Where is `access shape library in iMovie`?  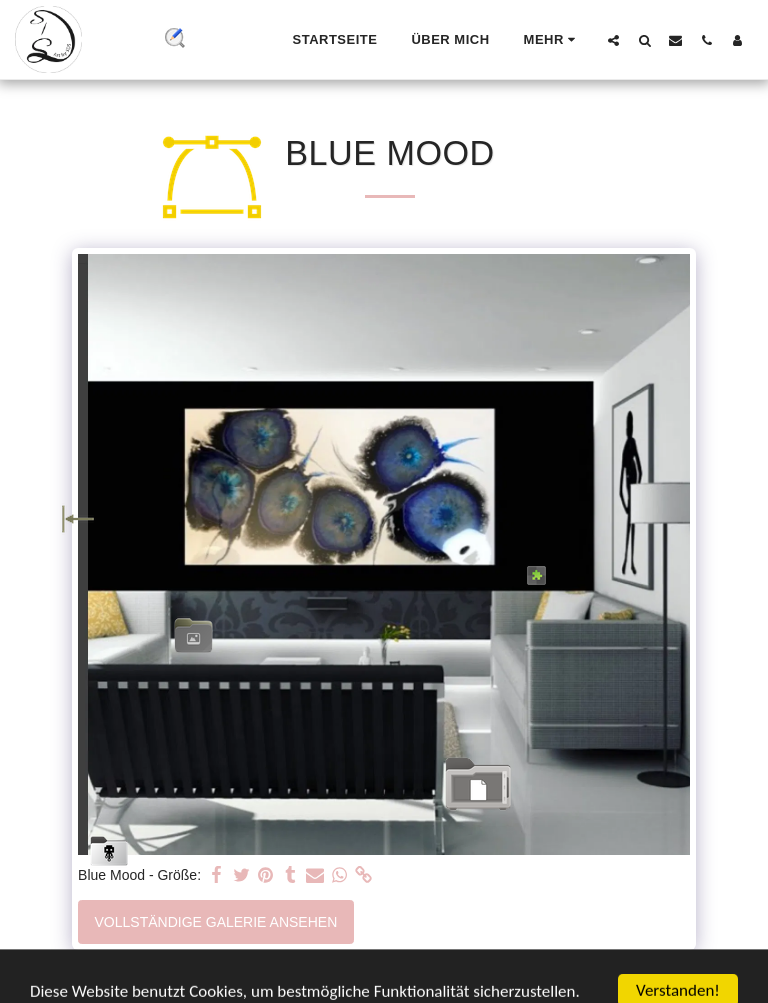
access shape library in iMovie is located at coordinates (212, 177).